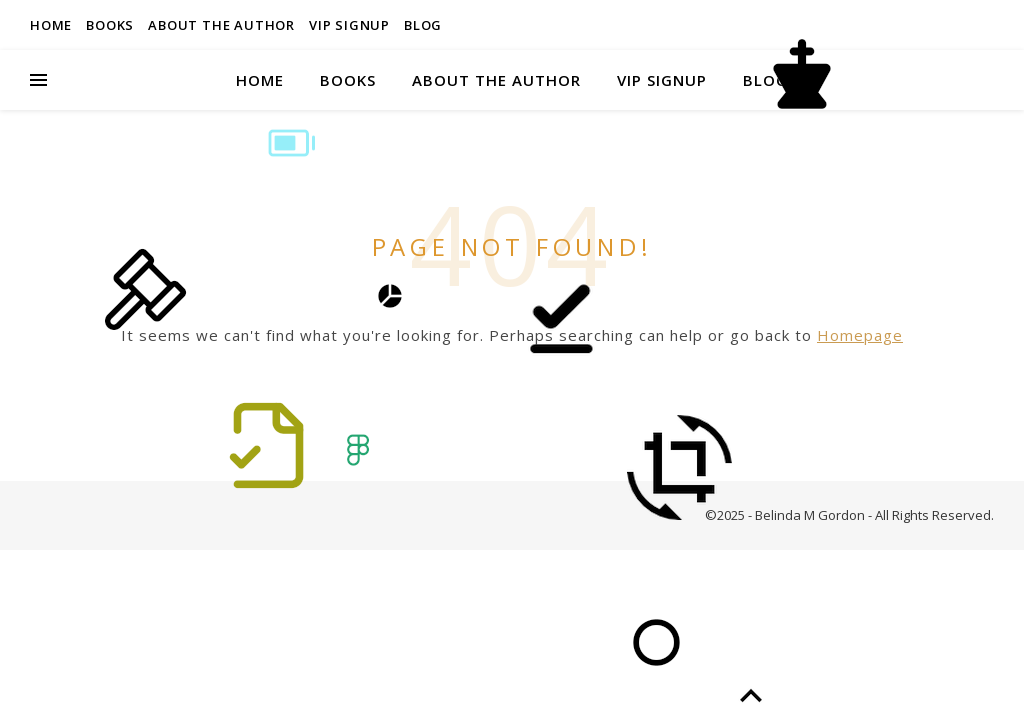 The width and height of the screenshot is (1024, 720). Describe the element at coordinates (390, 296) in the screenshot. I see `view data breakdown by category` at that location.